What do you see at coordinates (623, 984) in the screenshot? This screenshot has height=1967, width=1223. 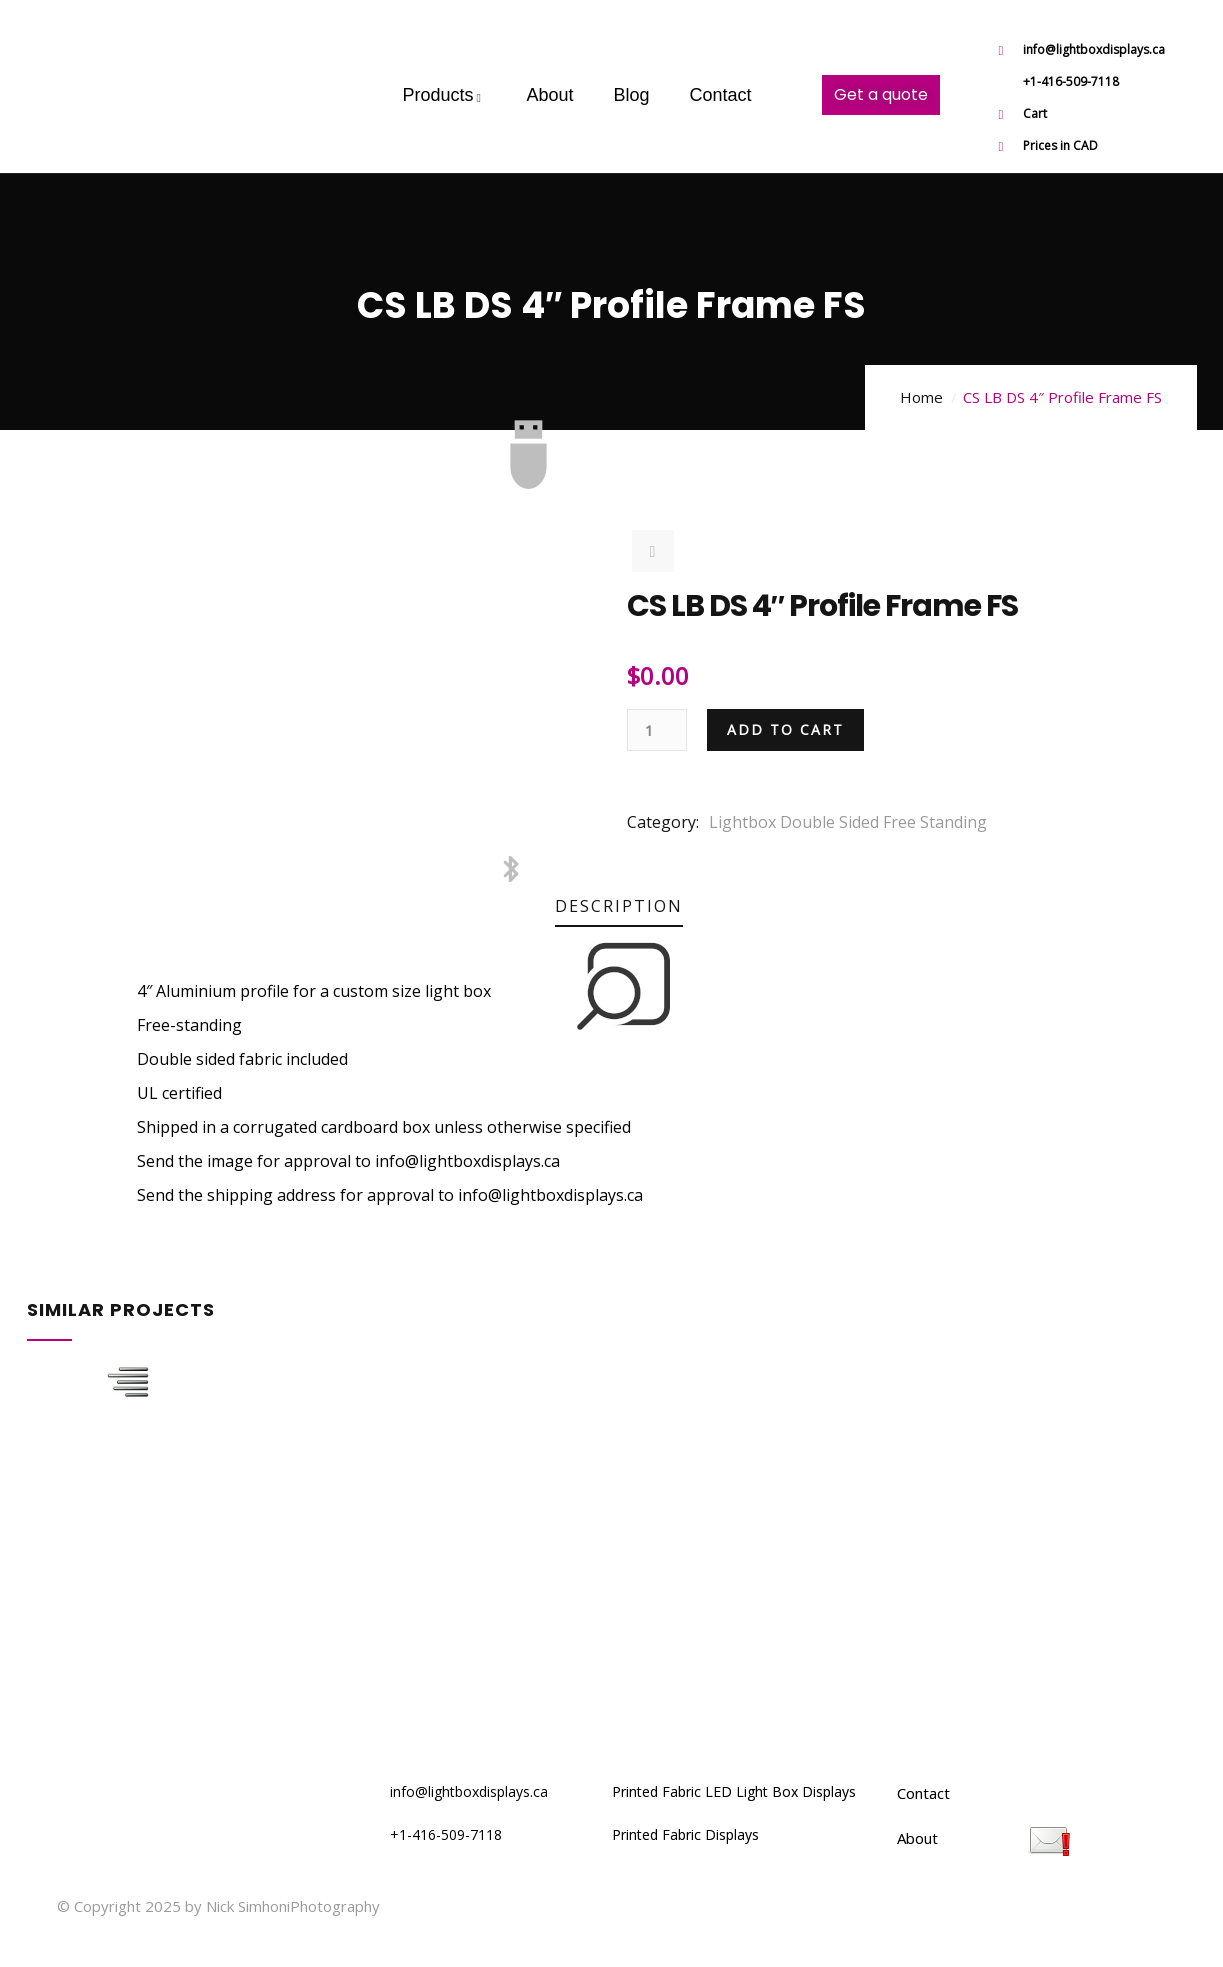 I see `open image viewer application` at bounding box center [623, 984].